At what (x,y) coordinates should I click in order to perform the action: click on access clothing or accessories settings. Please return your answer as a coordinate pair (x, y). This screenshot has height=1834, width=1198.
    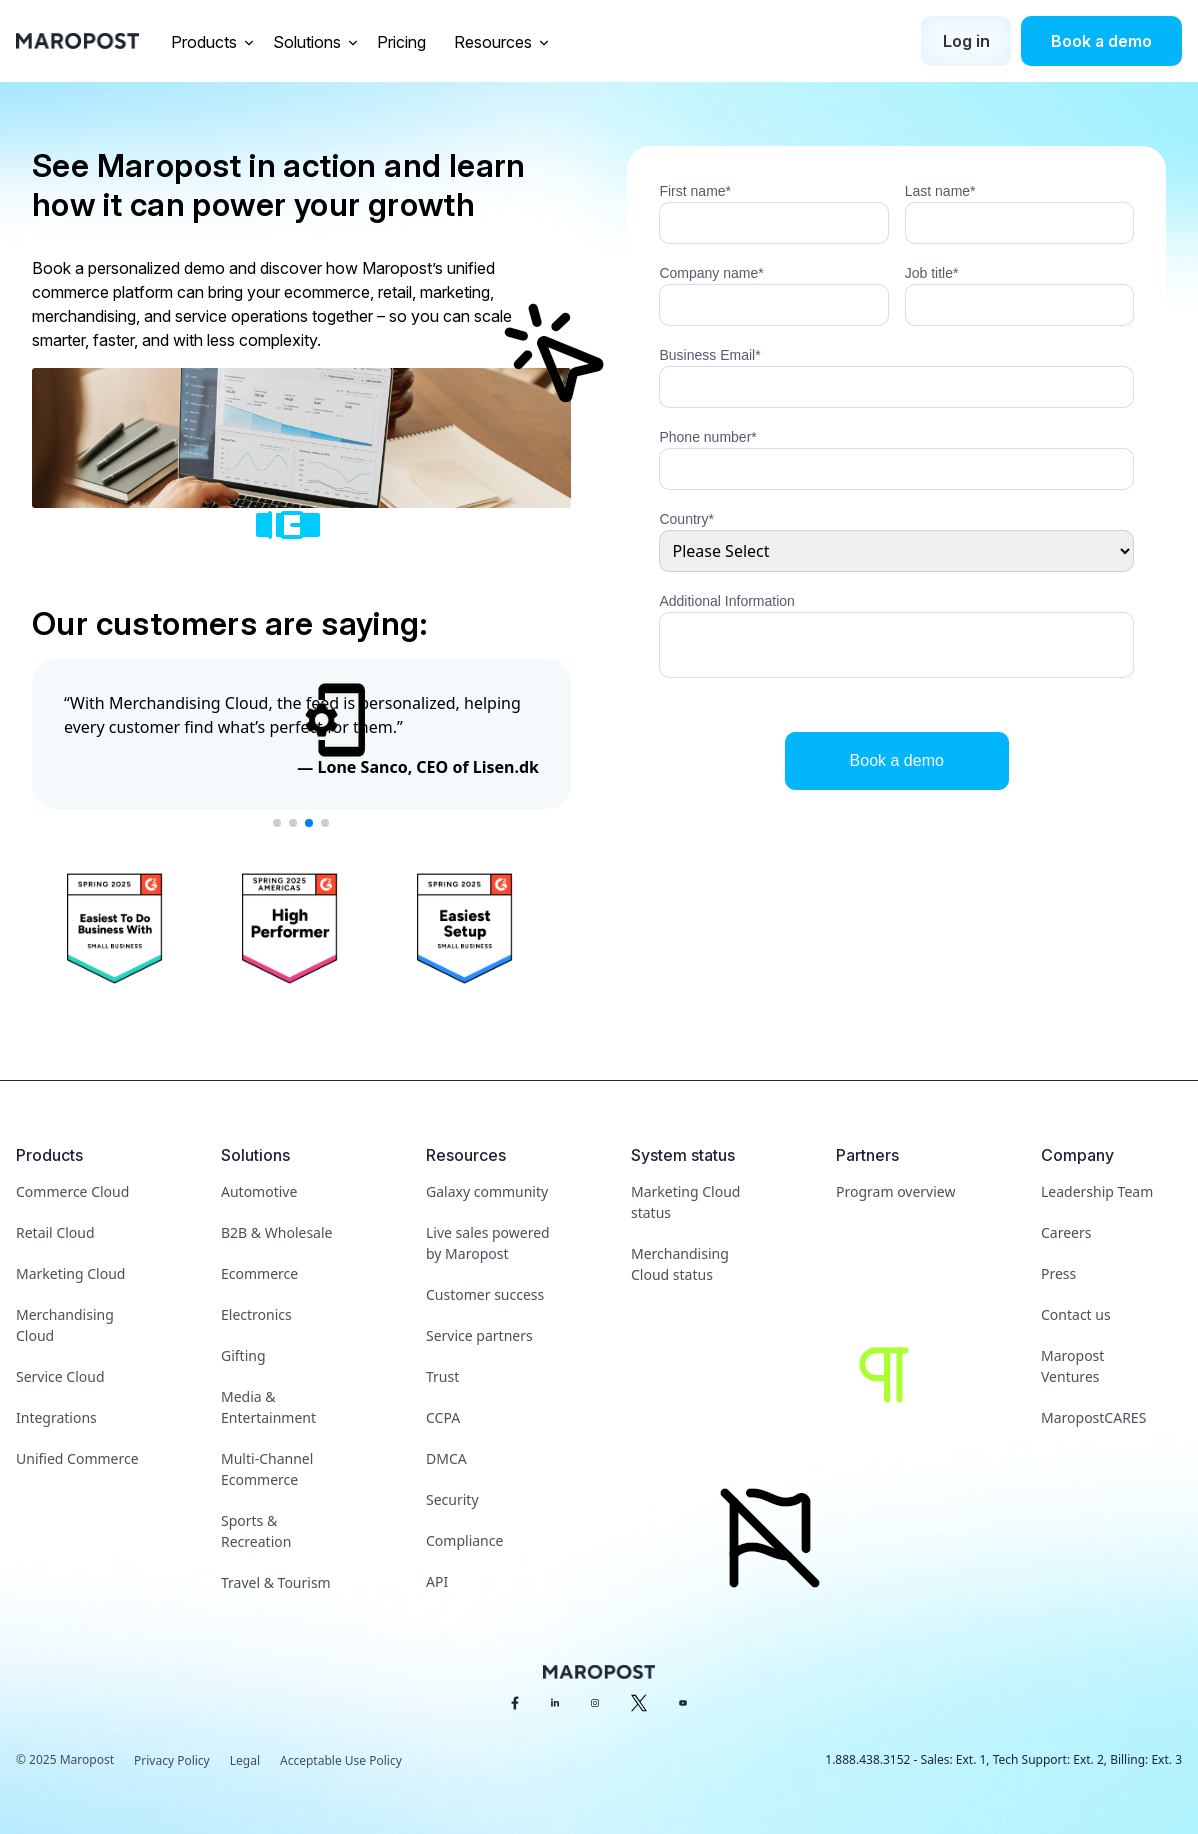
    Looking at the image, I should click on (288, 525).